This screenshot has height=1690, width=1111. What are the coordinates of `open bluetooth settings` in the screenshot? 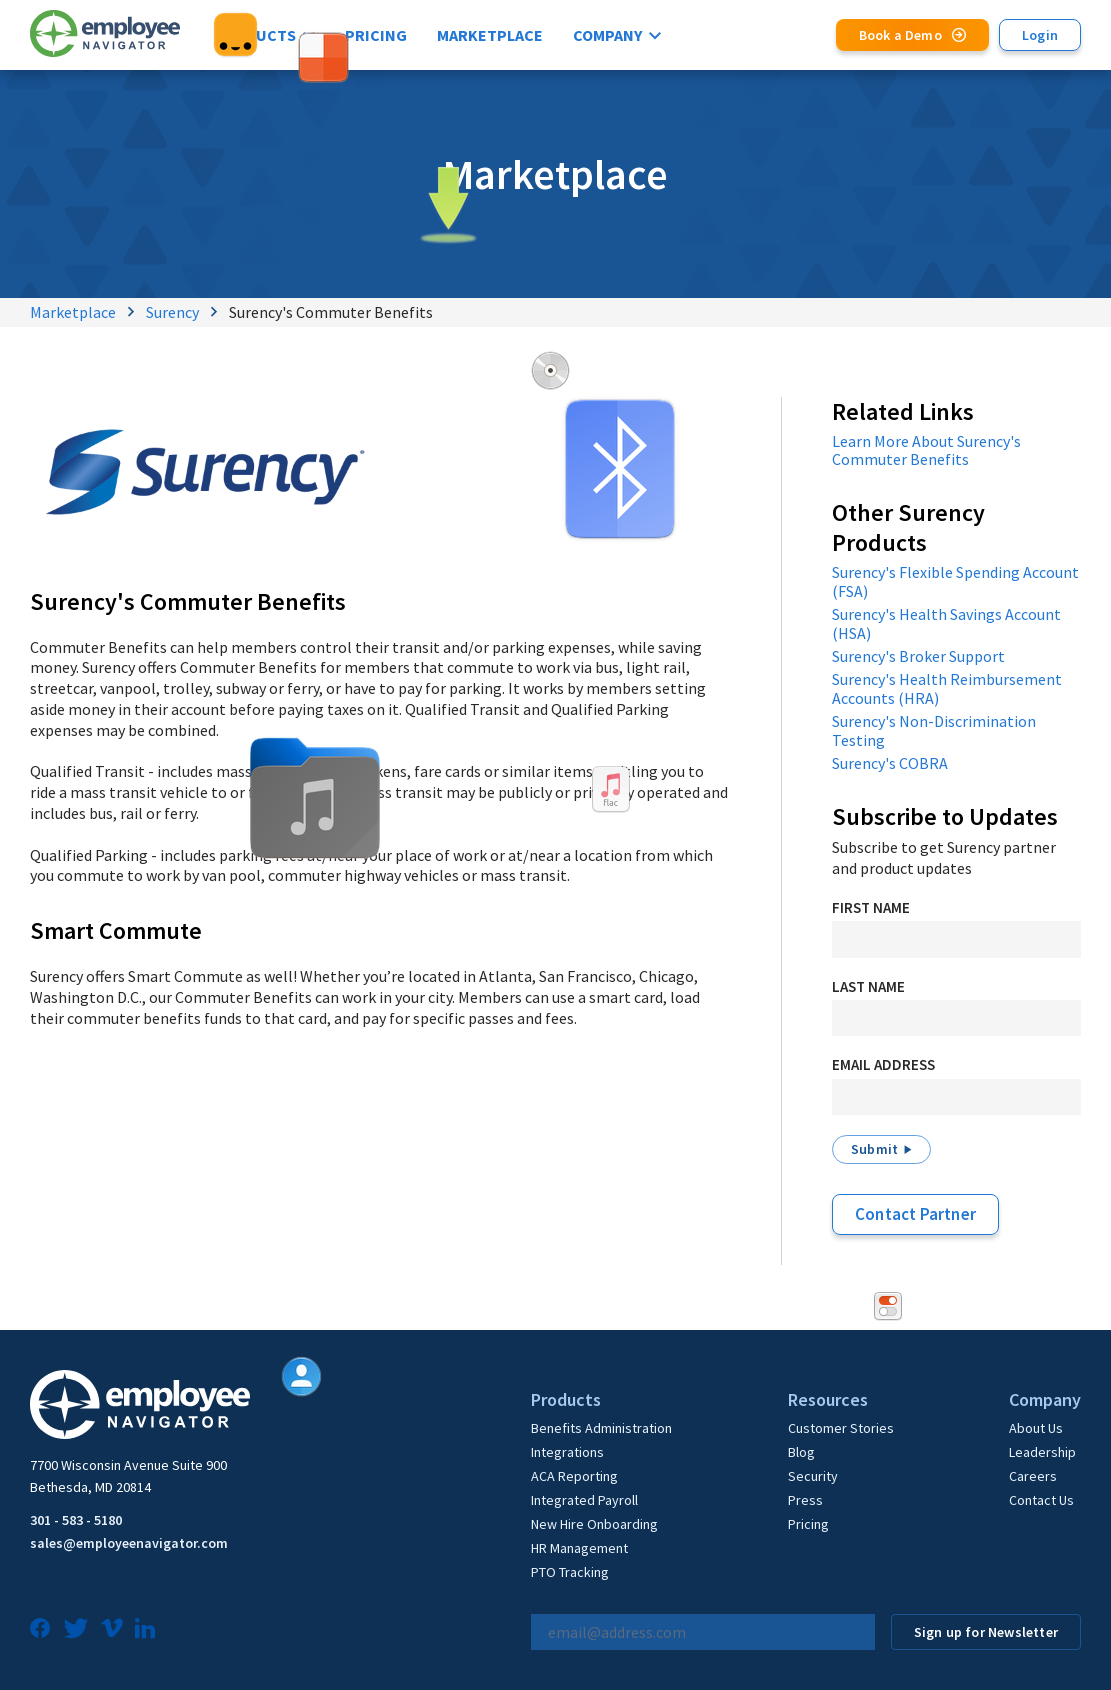 It's located at (620, 469).